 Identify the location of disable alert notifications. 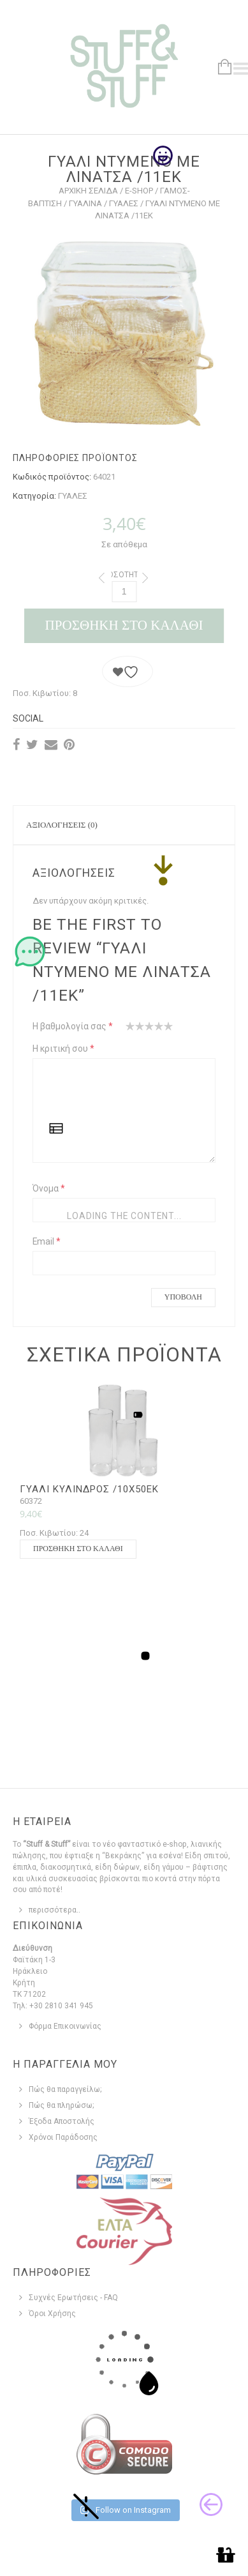
(86, 2506).